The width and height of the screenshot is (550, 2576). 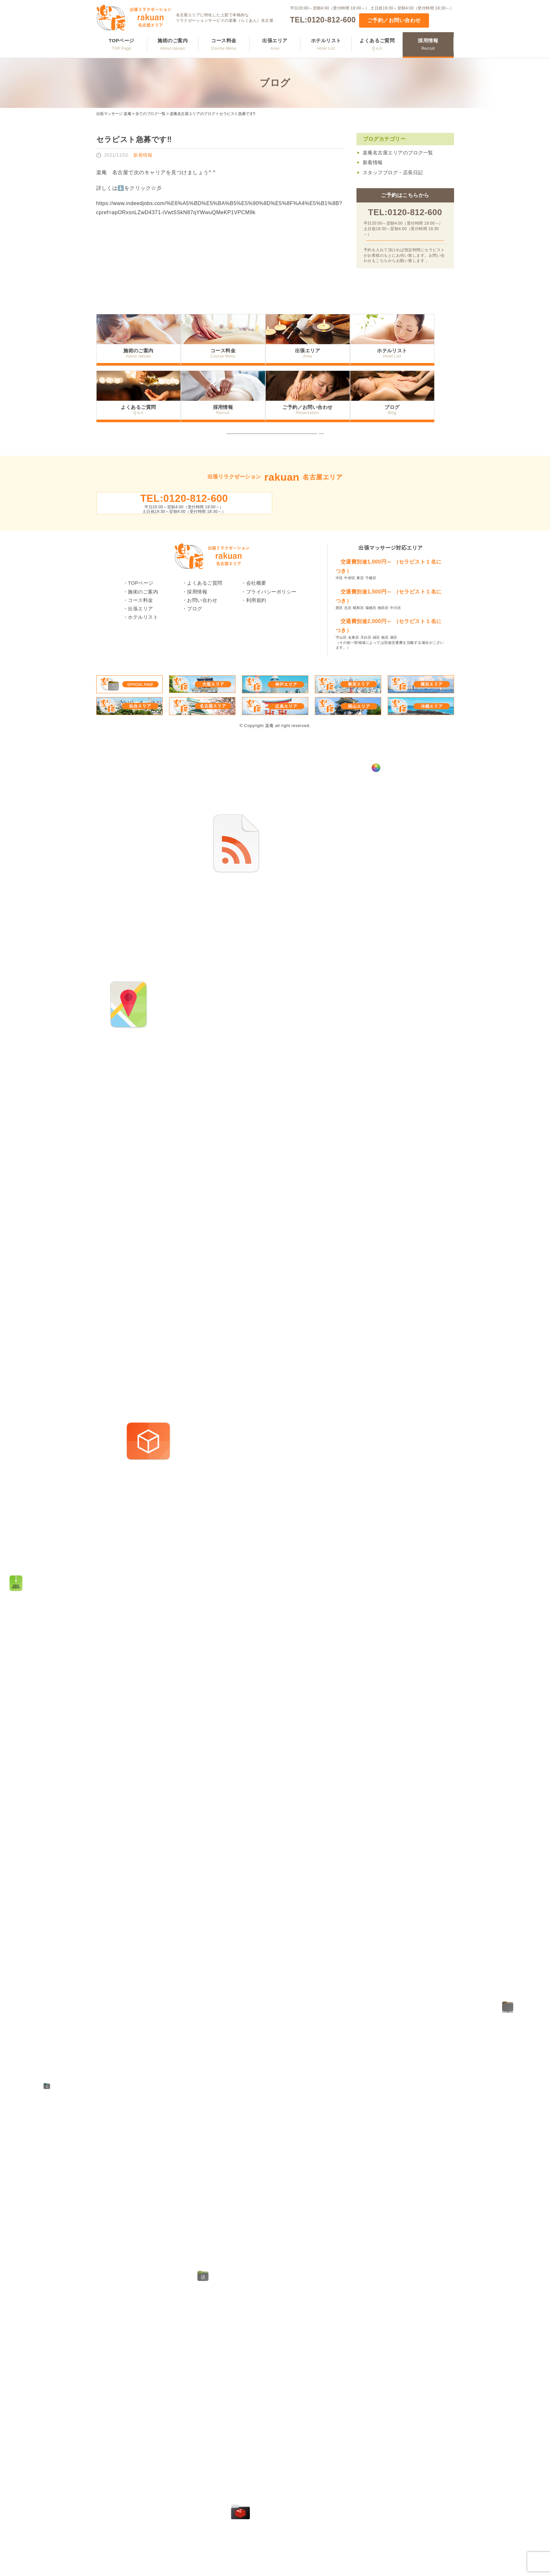 I want to click on a google earth KML geographic data file, so click(x=128, y=1004).